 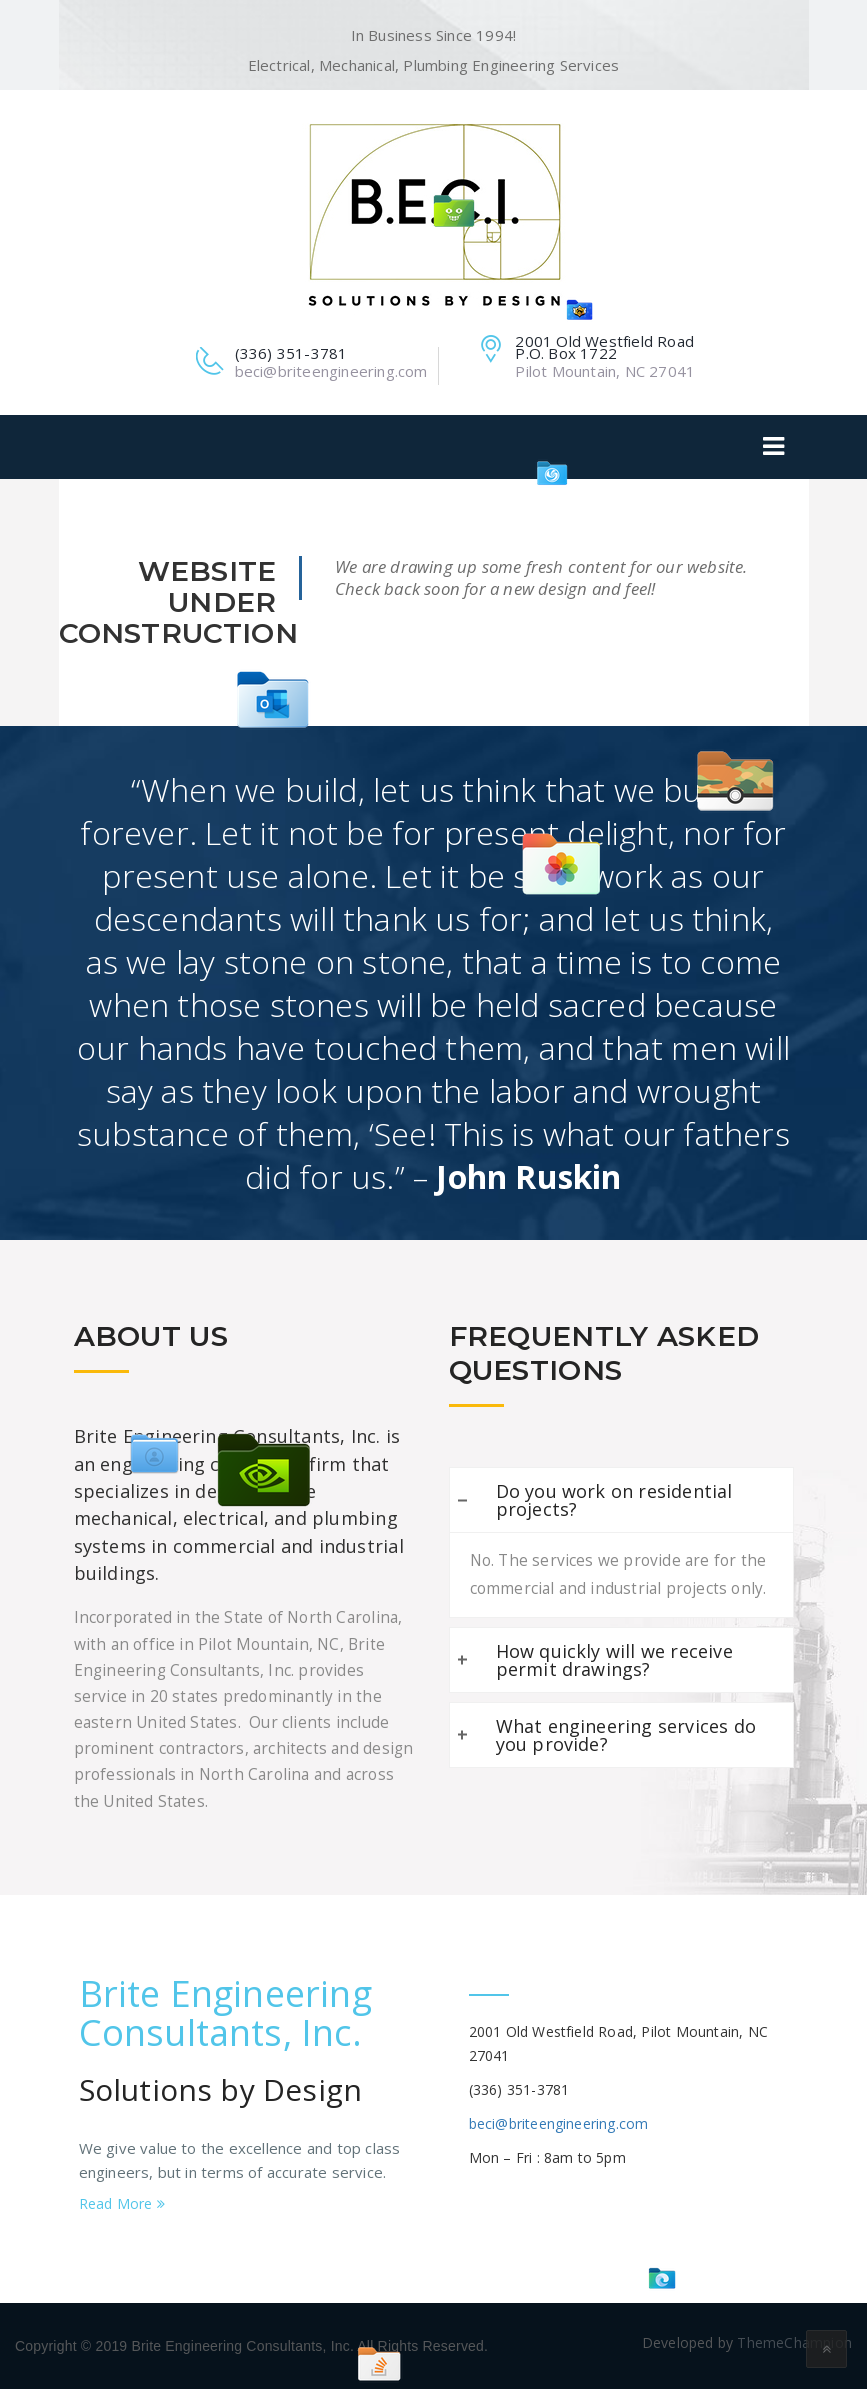 What do you see at coordinates (561, 866) in the screenshot?
I see `open icloud photos folder` at bounding box center [561, 866].